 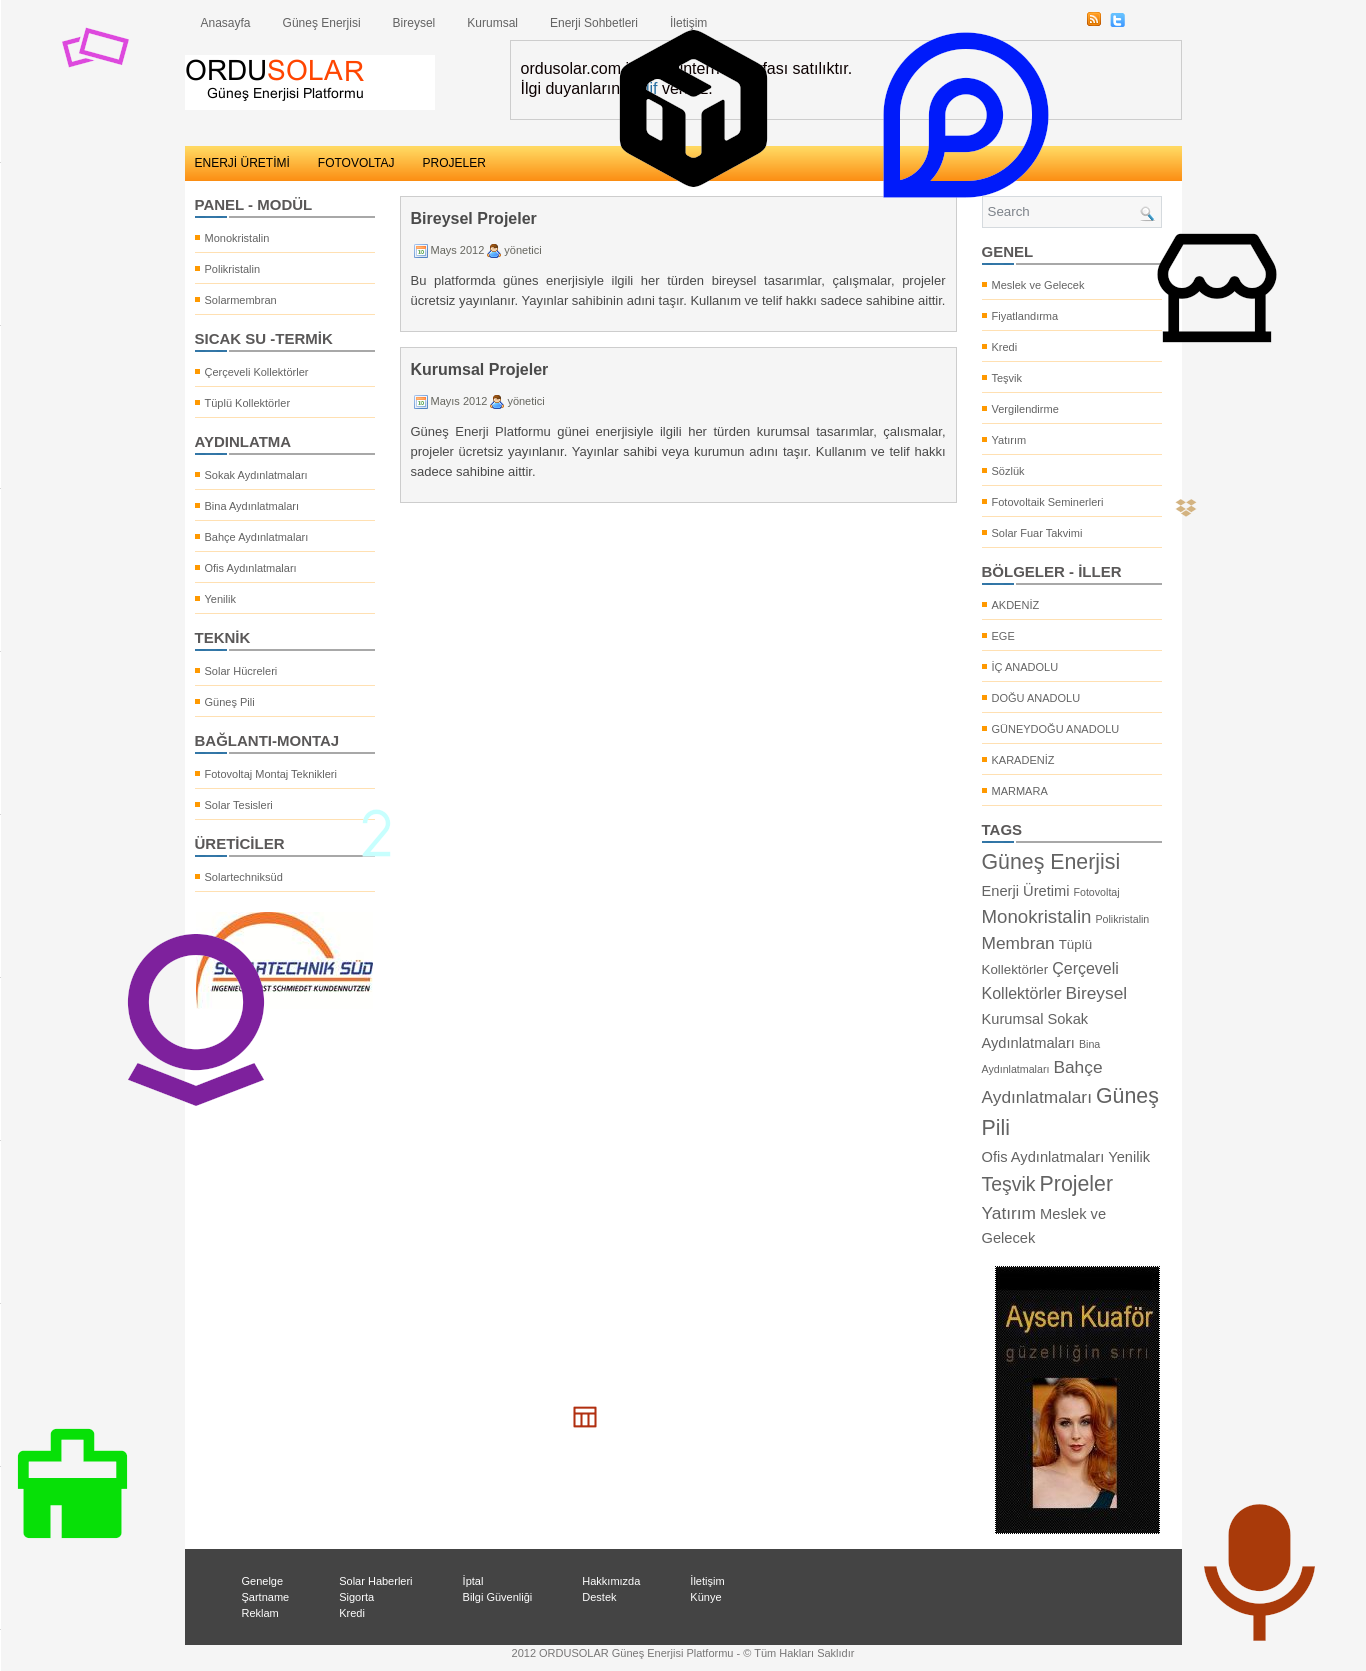 I want to click on visit the online store, so click(x=1217, y=288).